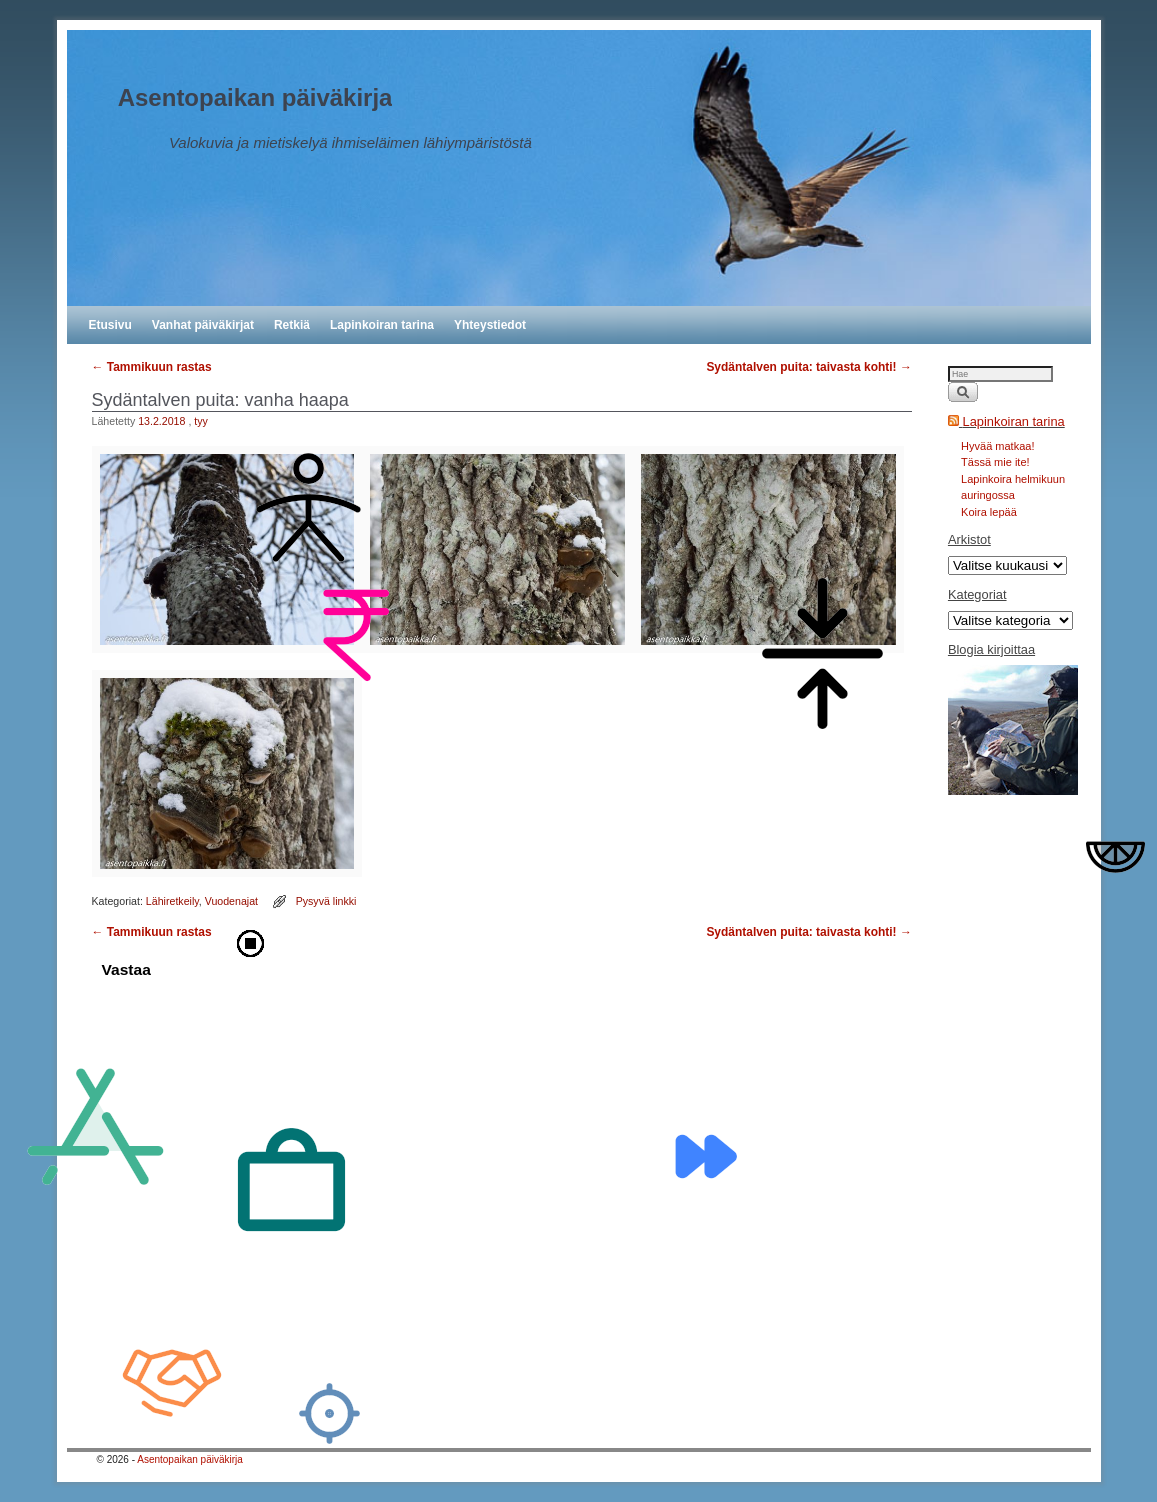 This screenshot has height=1502, width=1157. What do you see at coordinates (822, 653) in the screenshot?
I see `collapse content vertically` at bounding box center [822, 653].